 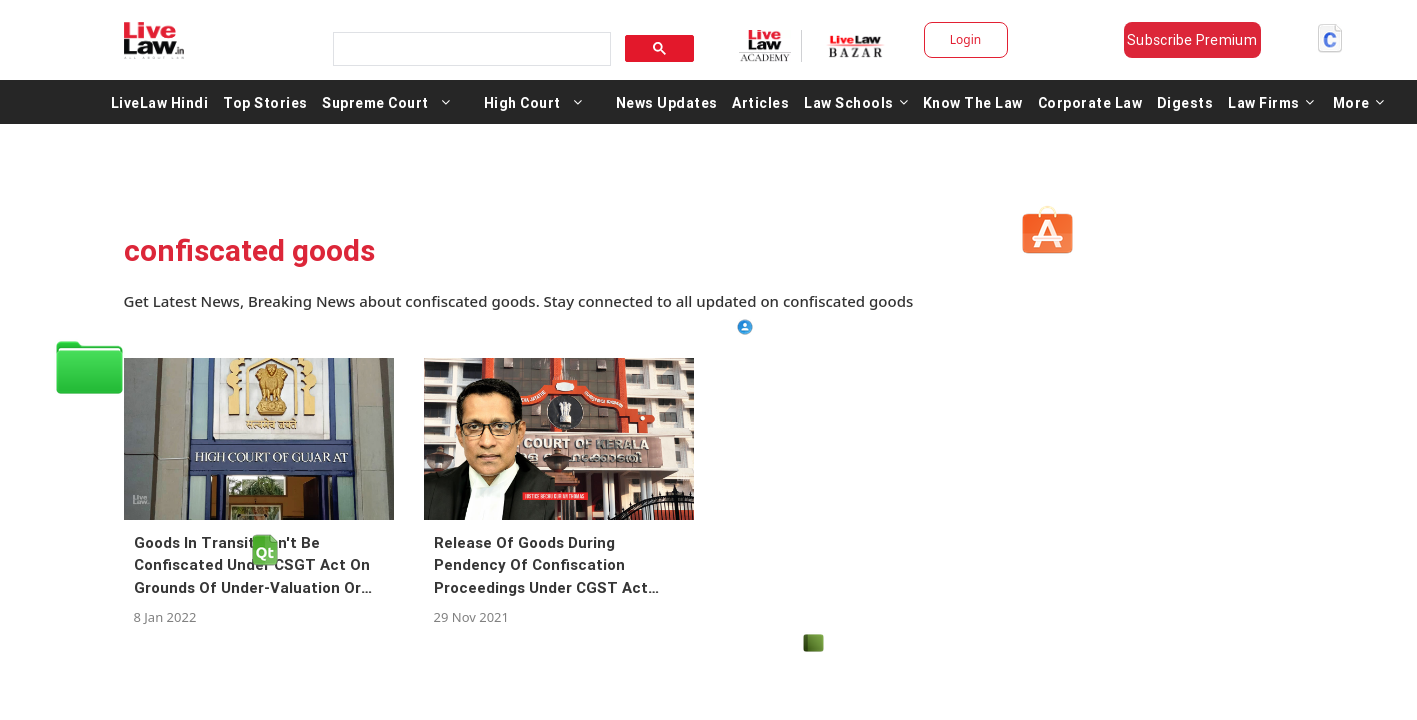 I want to click on open folder to view contents, so click(x=89, y=367).